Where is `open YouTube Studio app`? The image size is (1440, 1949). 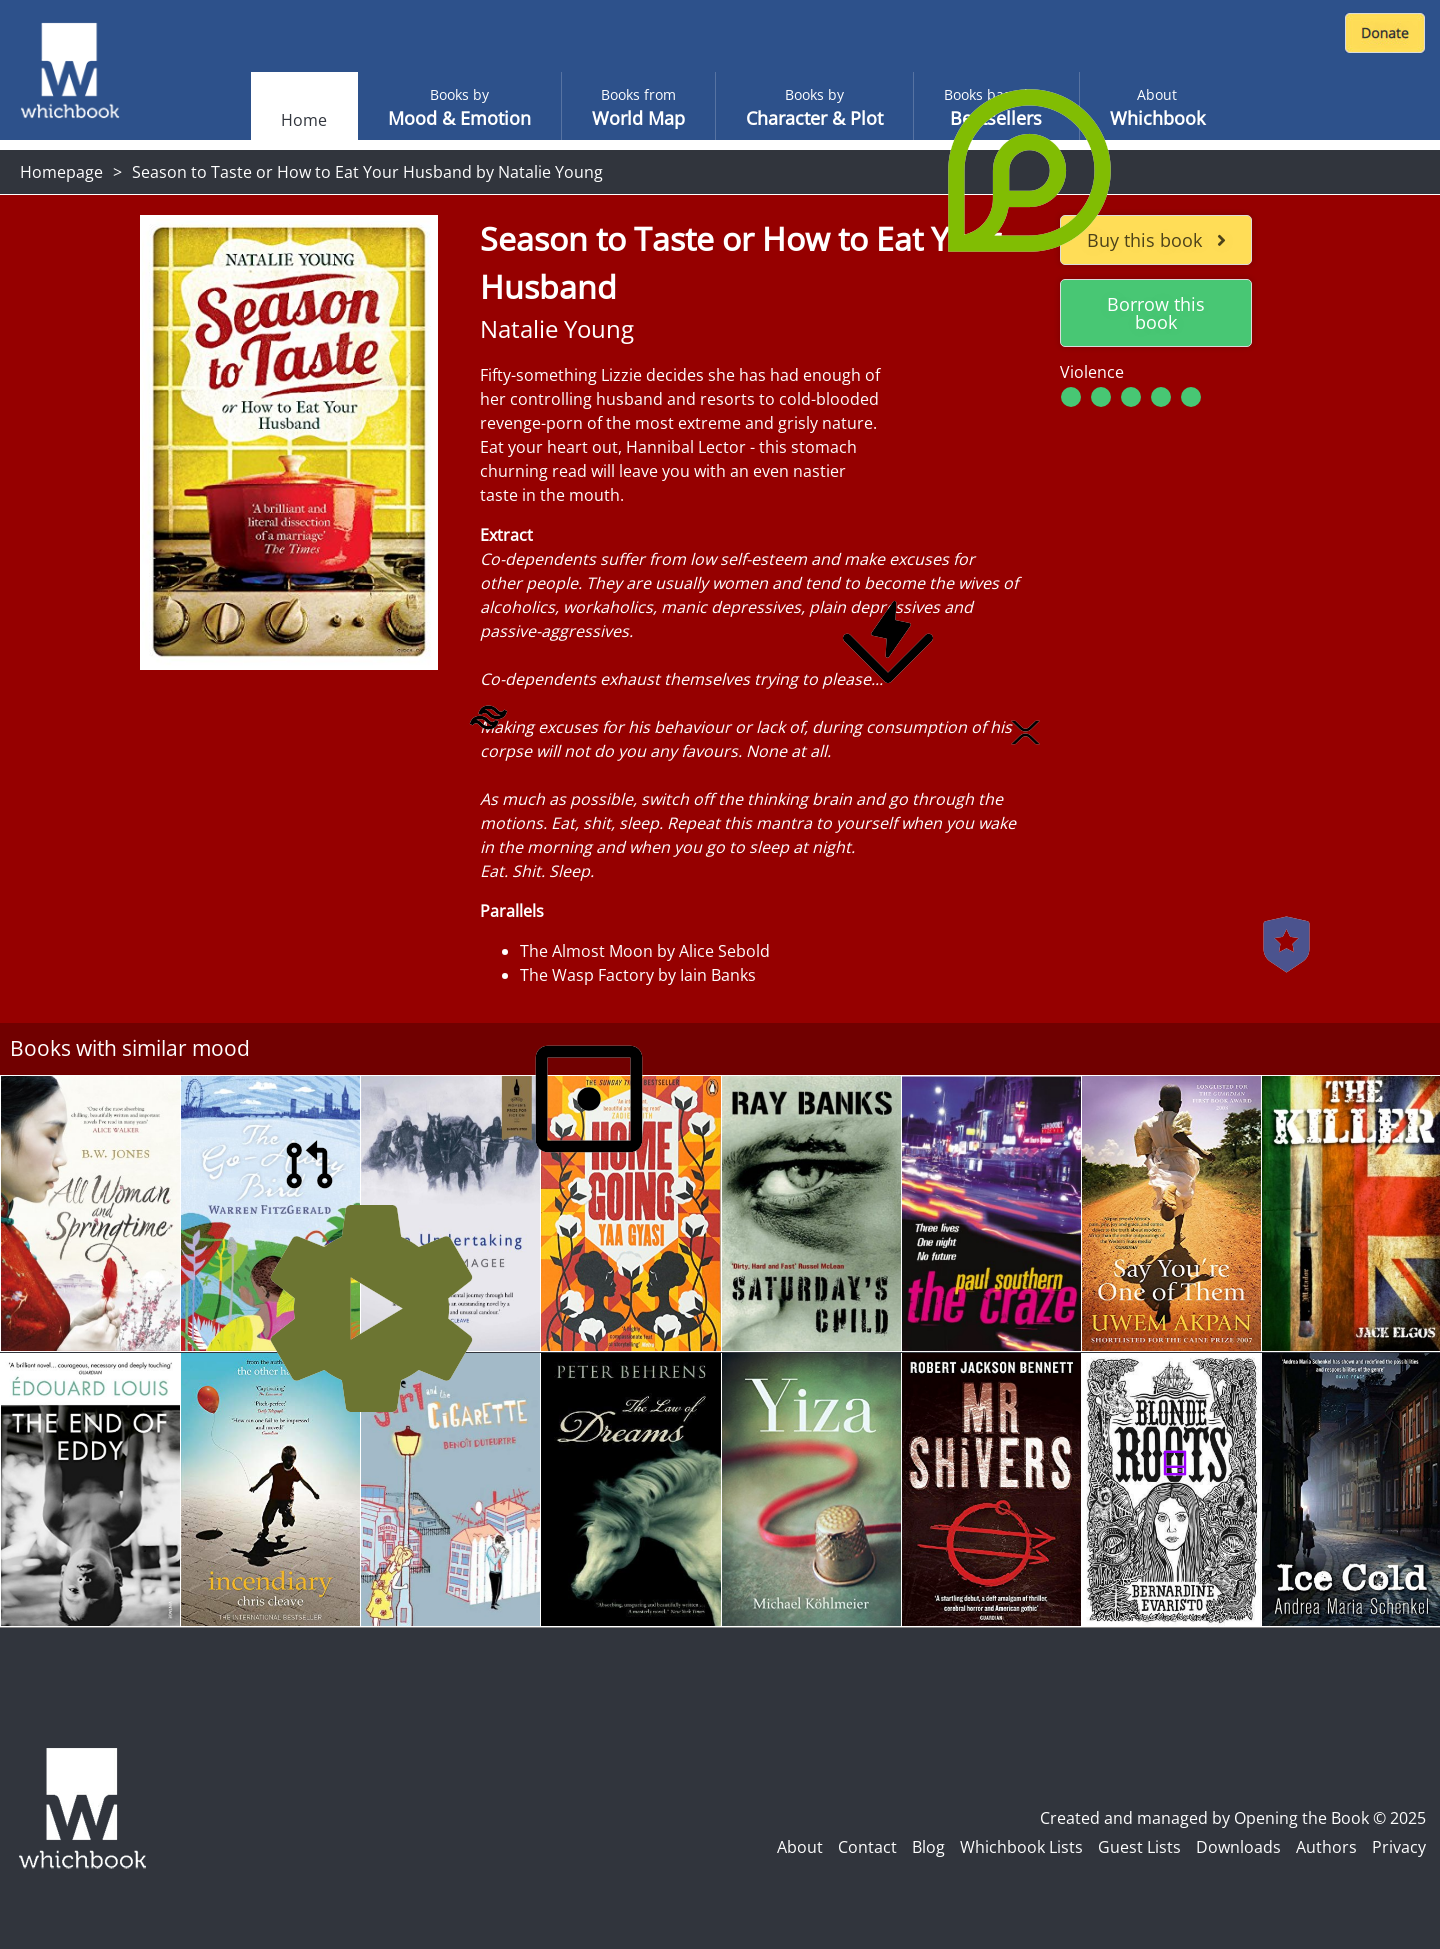
open YouTube Studio app is located at coordinates (371, 1308).